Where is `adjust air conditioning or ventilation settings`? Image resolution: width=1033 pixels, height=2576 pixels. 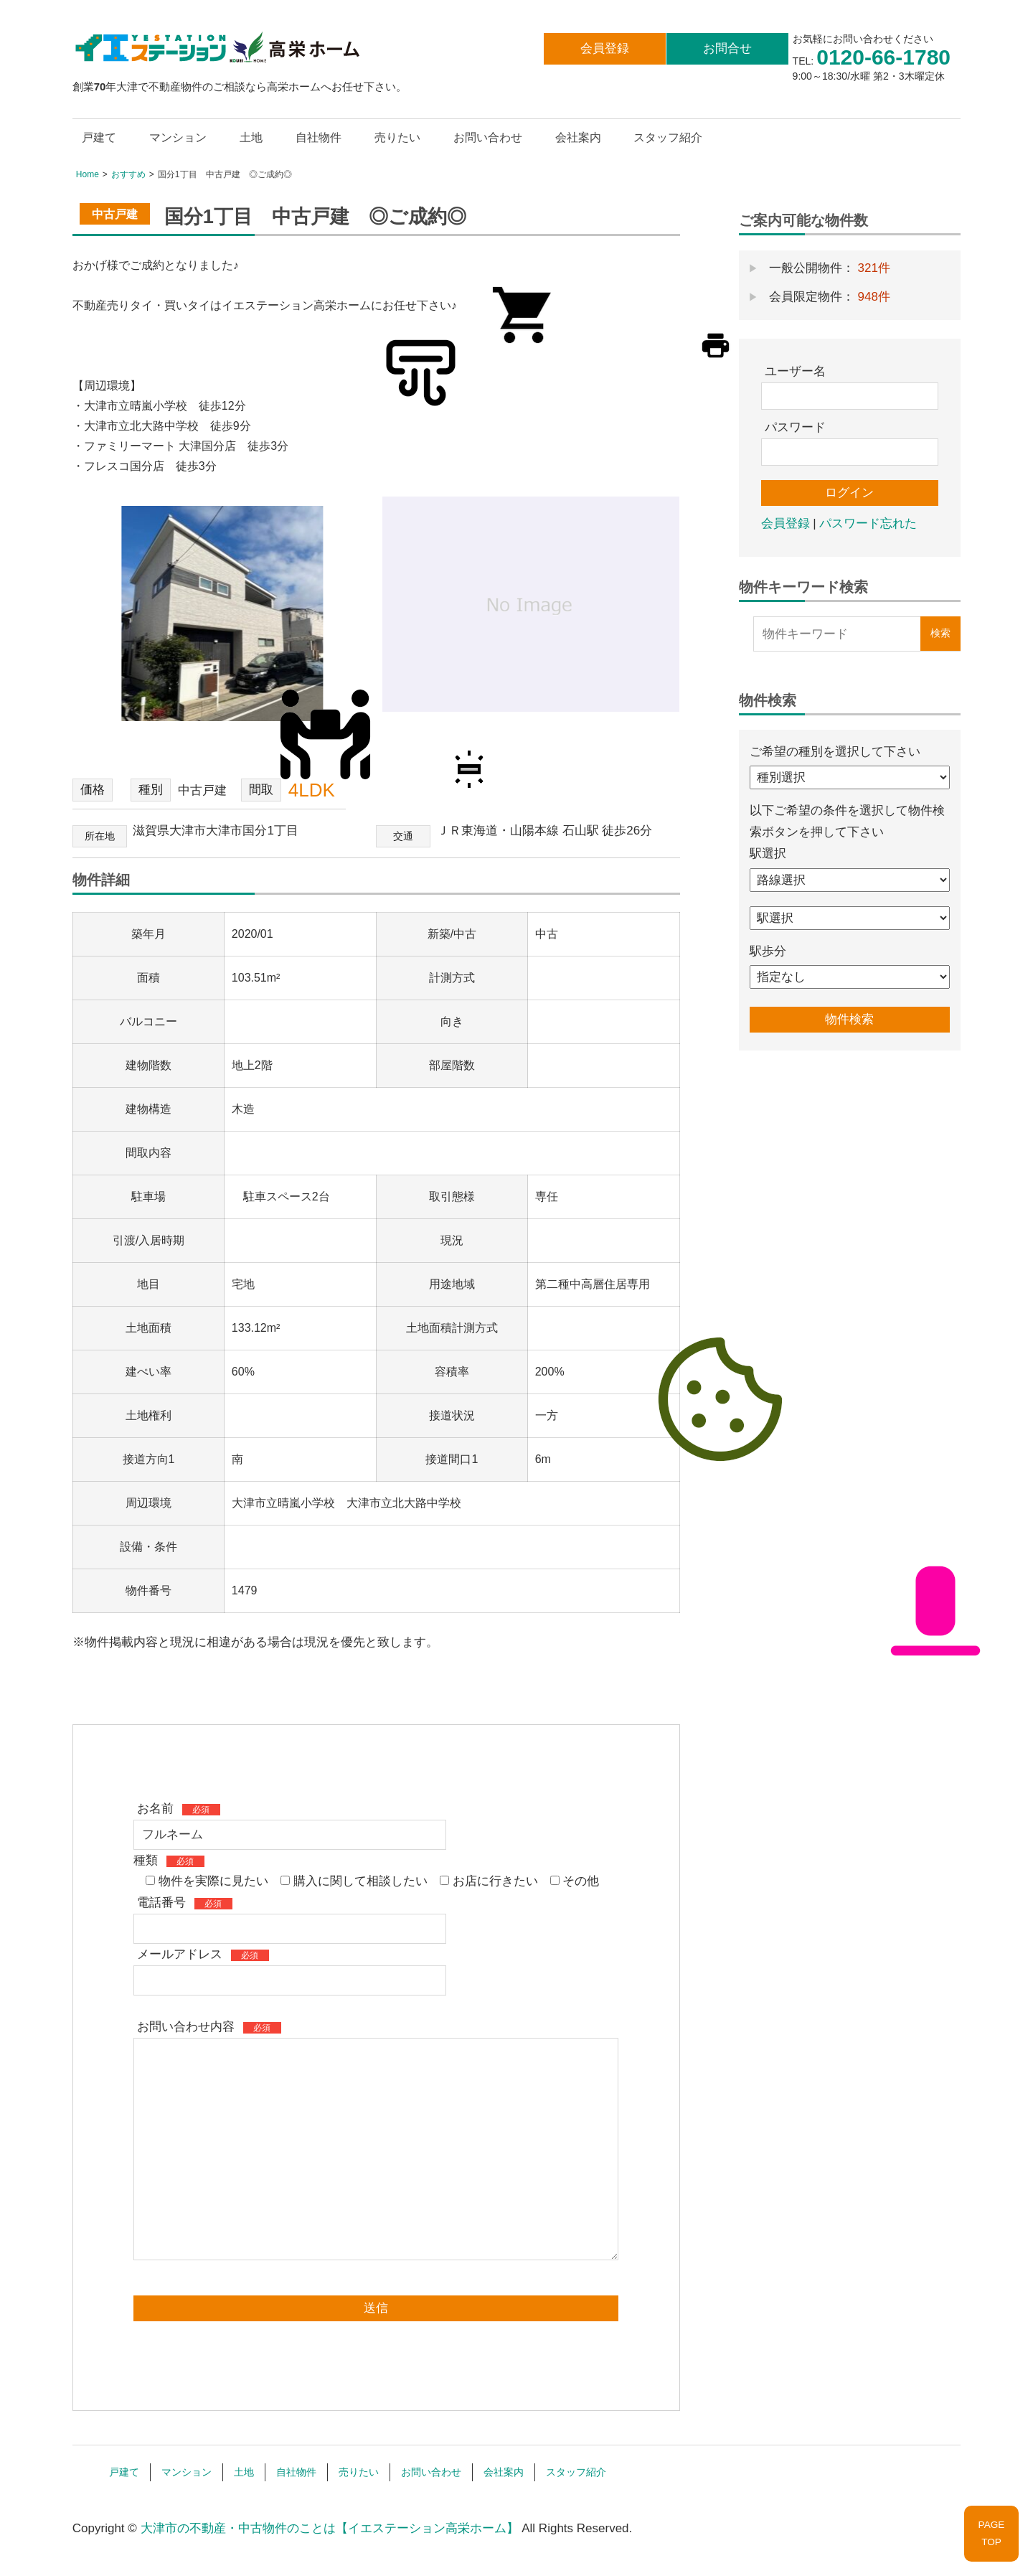
adjust air conditioning or ventilation settings is located at coordinates (420, 371).